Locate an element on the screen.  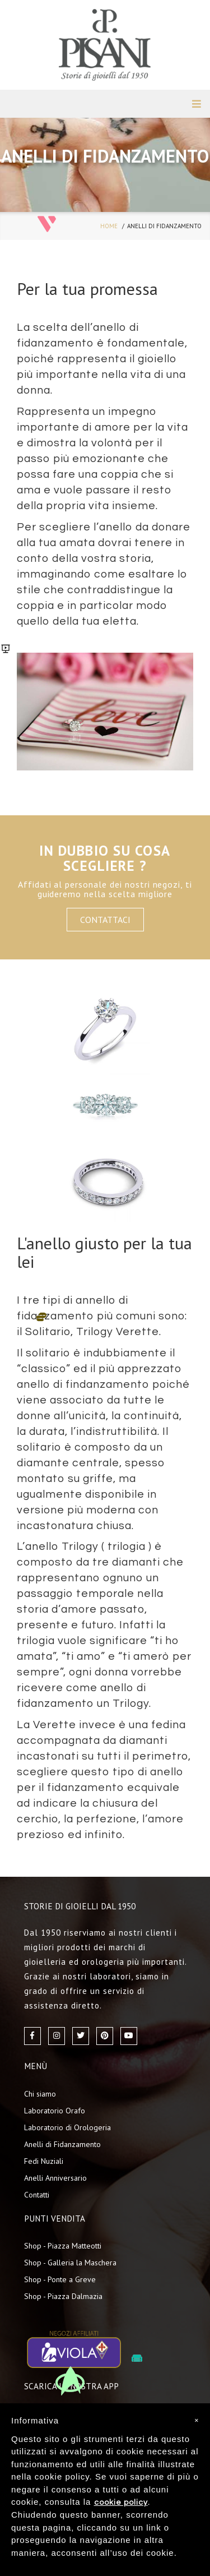
apache couchdb database service is located at coordinates (137, 2358).